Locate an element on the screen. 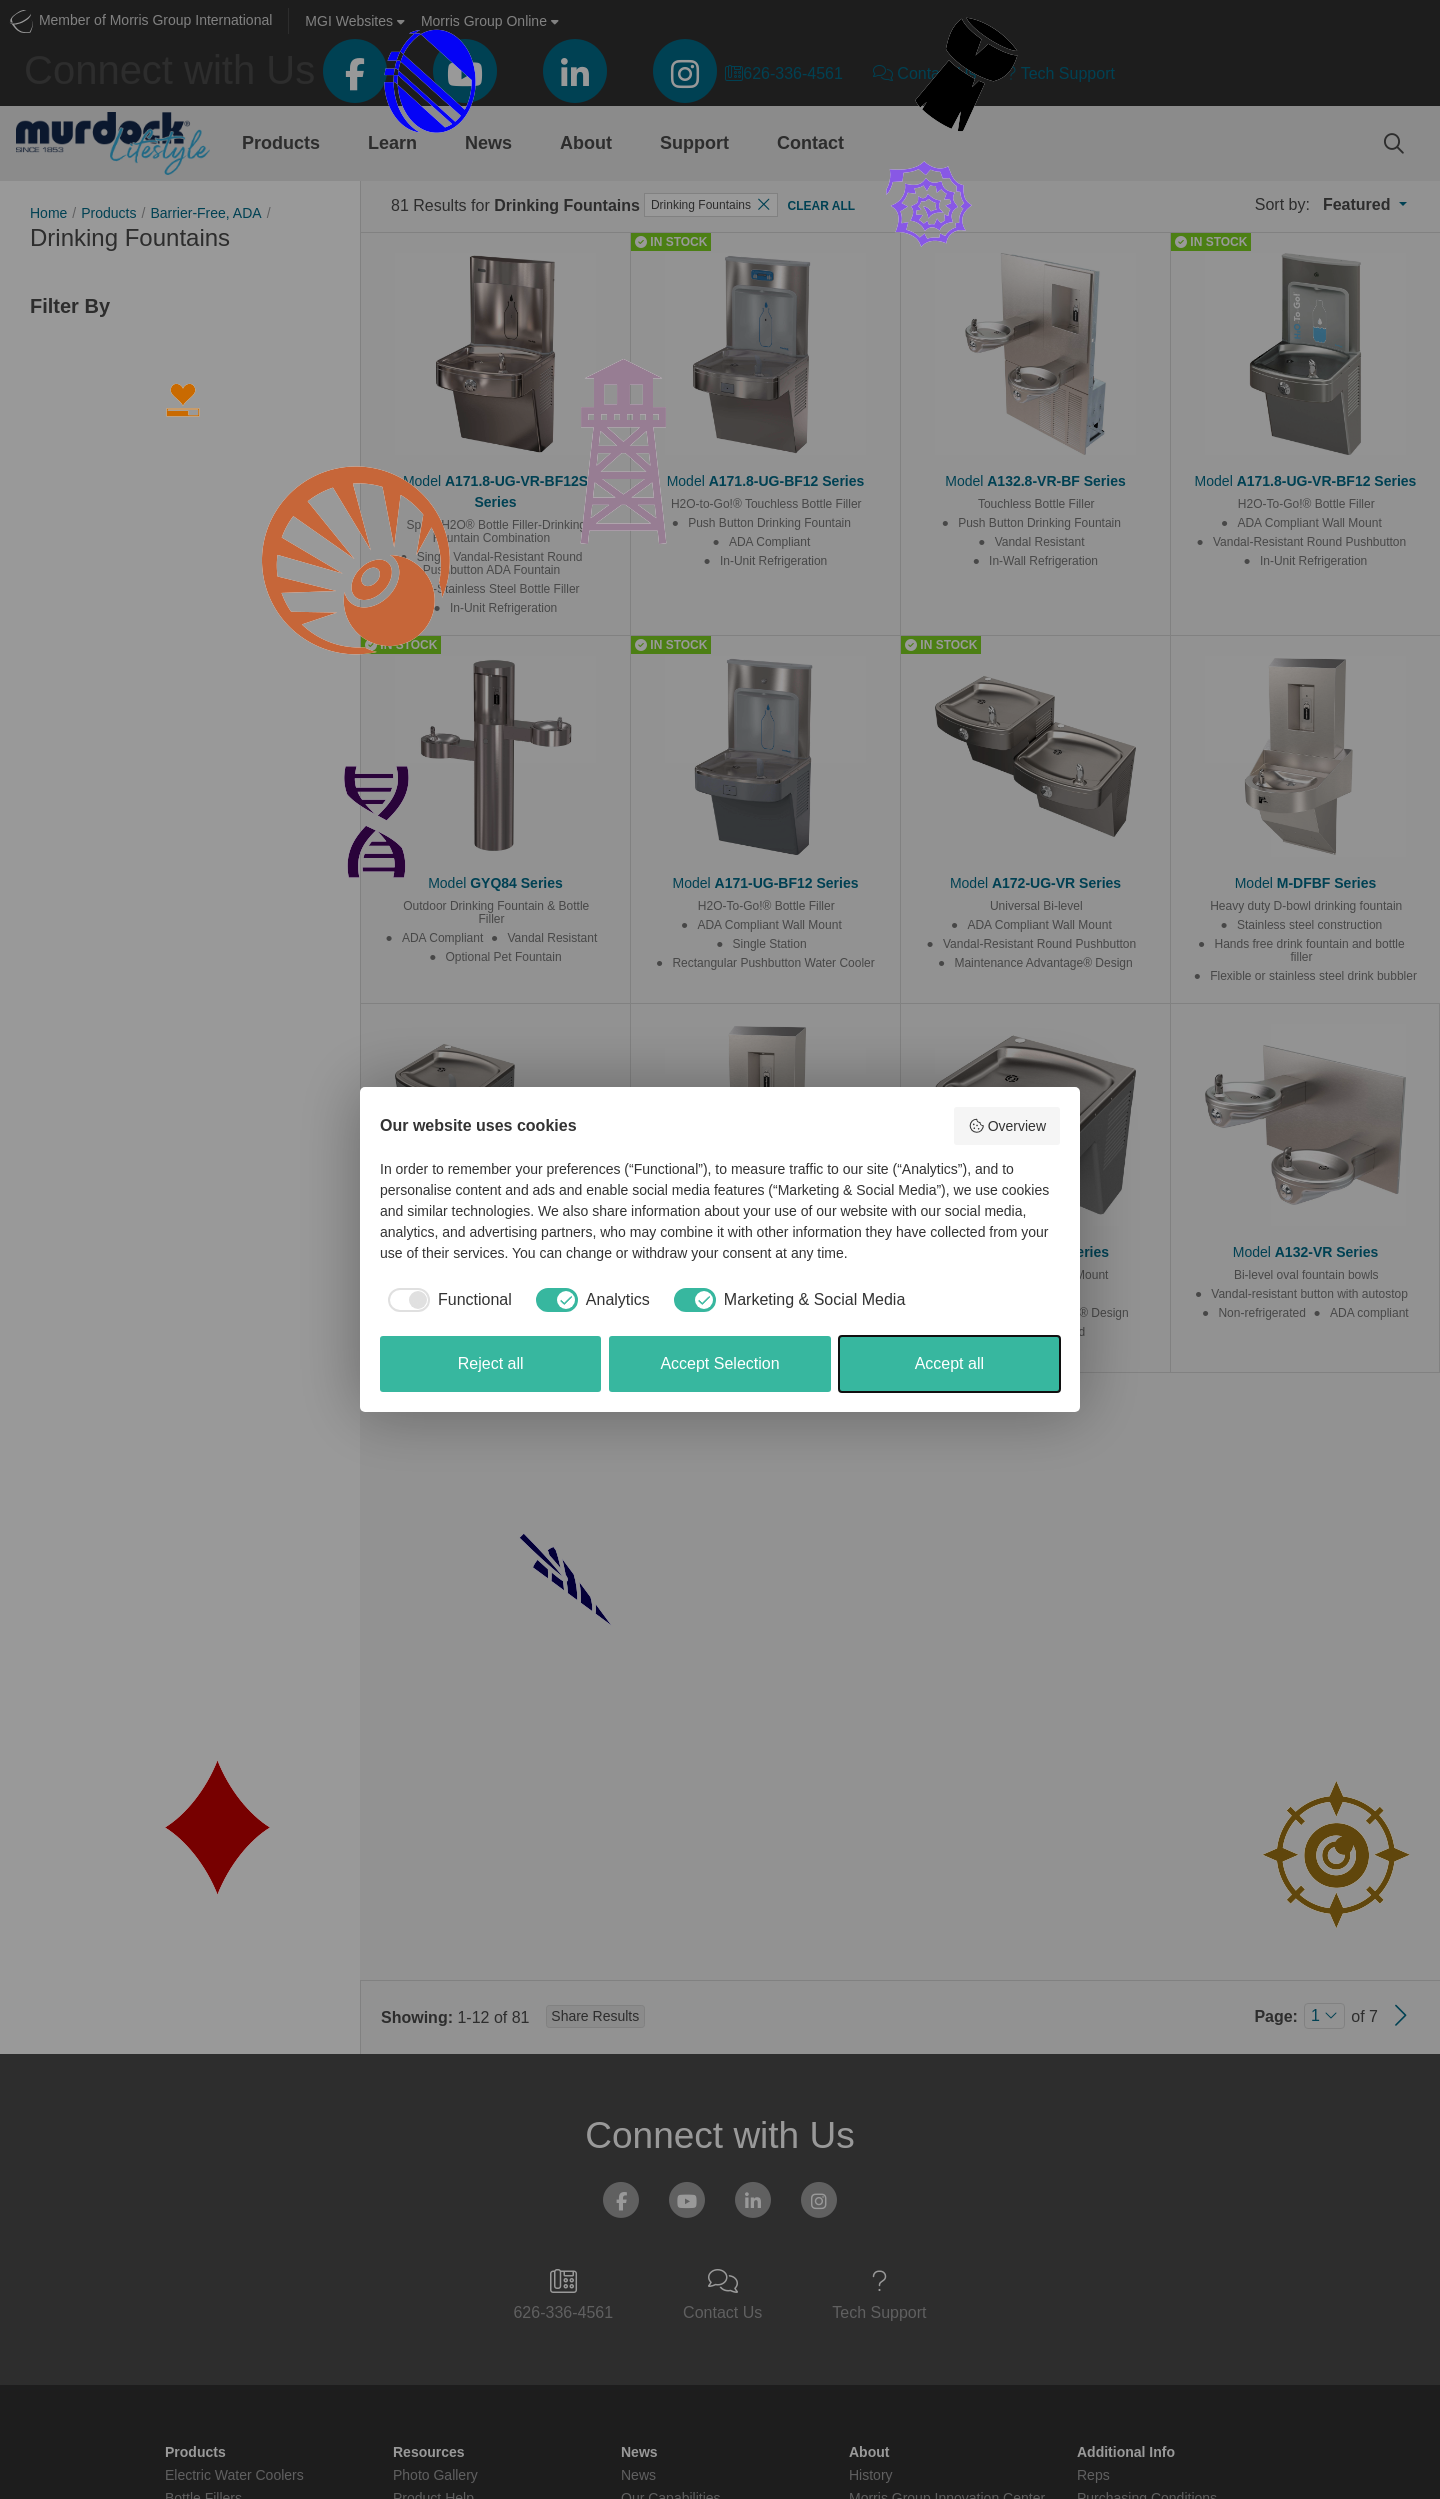 This screenshot has width=1440, height=2499. represents a trap or hazard in gameplay is located at coordinates (929, 204).